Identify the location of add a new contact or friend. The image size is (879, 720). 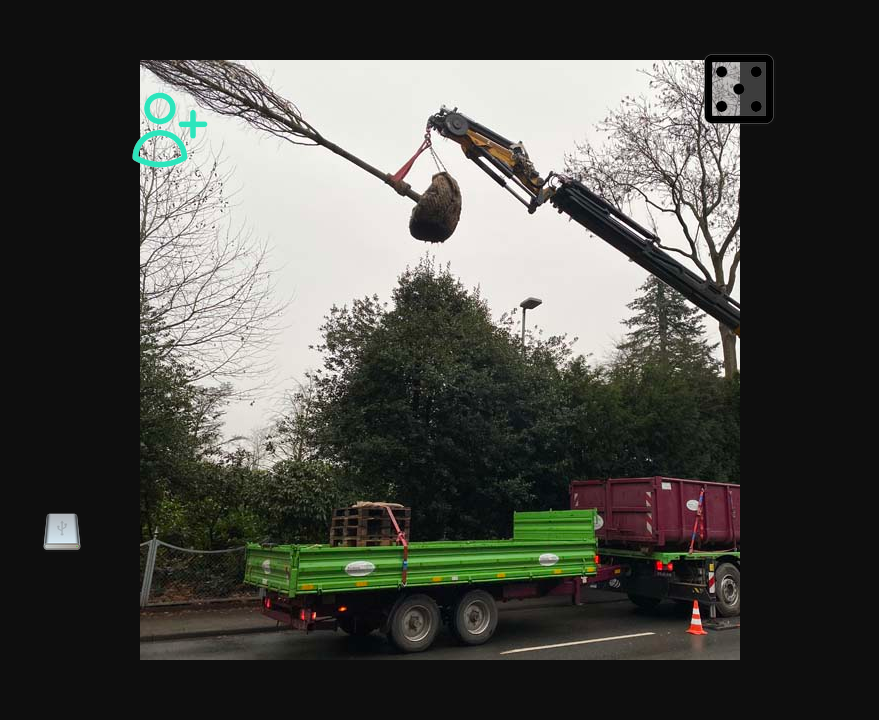
(170, 130).